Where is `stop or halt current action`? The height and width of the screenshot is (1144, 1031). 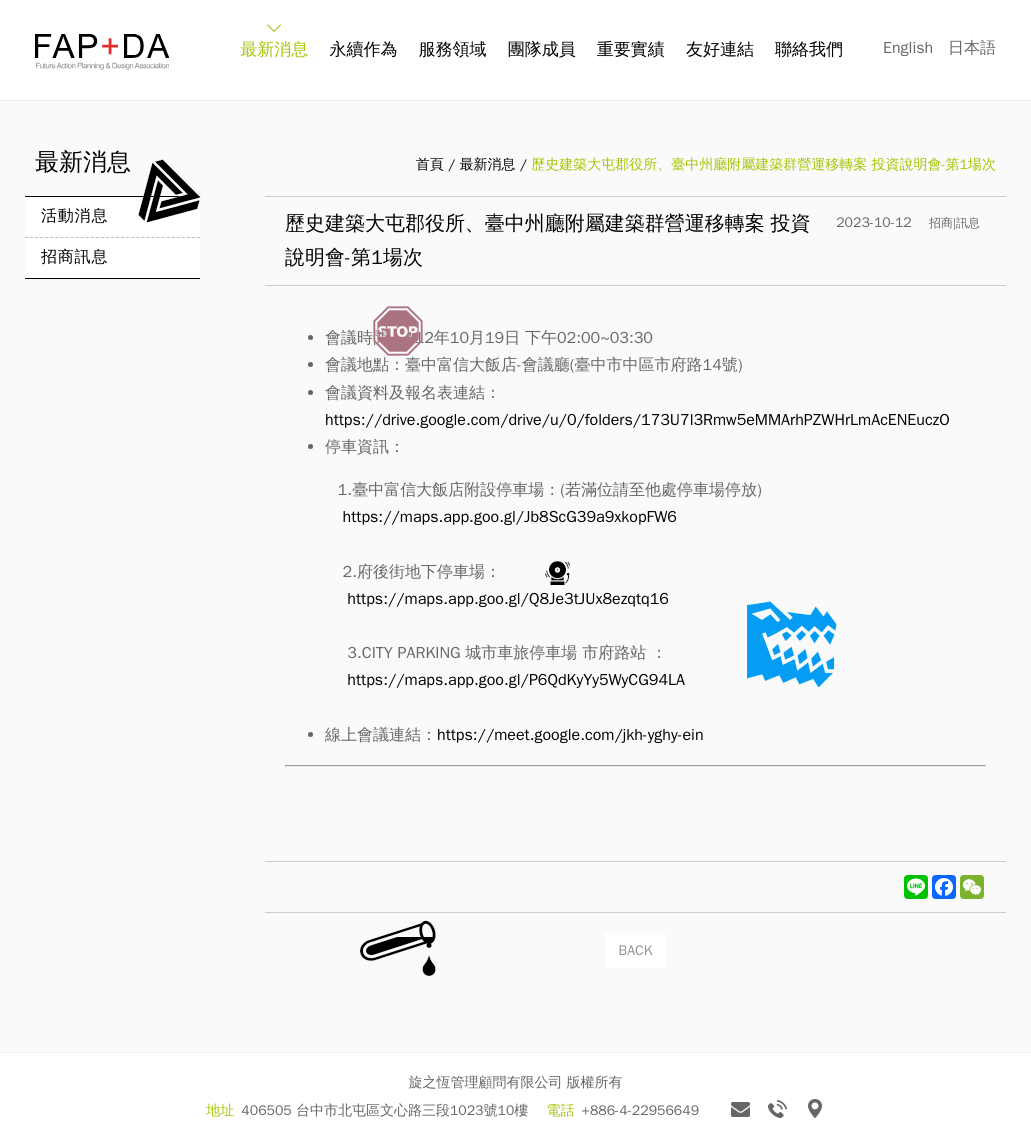 stop or halt current action is located at coordinates (398, 331).